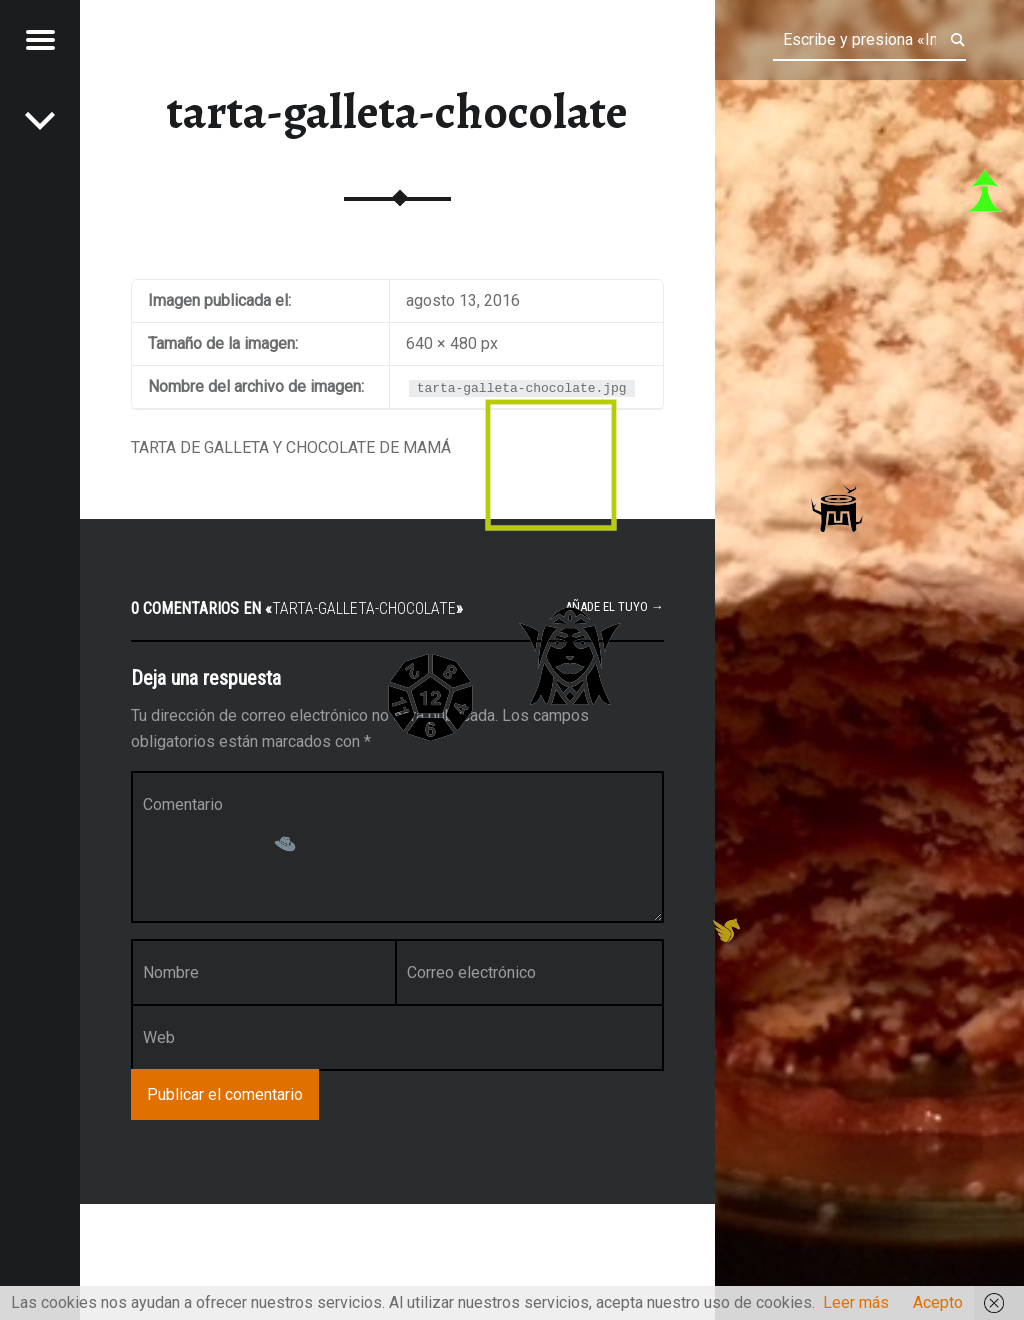 The height and width of the screenshot is (1320, 1024). What do you see at coordinates (837, 508) in the screenshot?
I see `select wooden armor or helmet equipment` at bounding box center [837, 508].